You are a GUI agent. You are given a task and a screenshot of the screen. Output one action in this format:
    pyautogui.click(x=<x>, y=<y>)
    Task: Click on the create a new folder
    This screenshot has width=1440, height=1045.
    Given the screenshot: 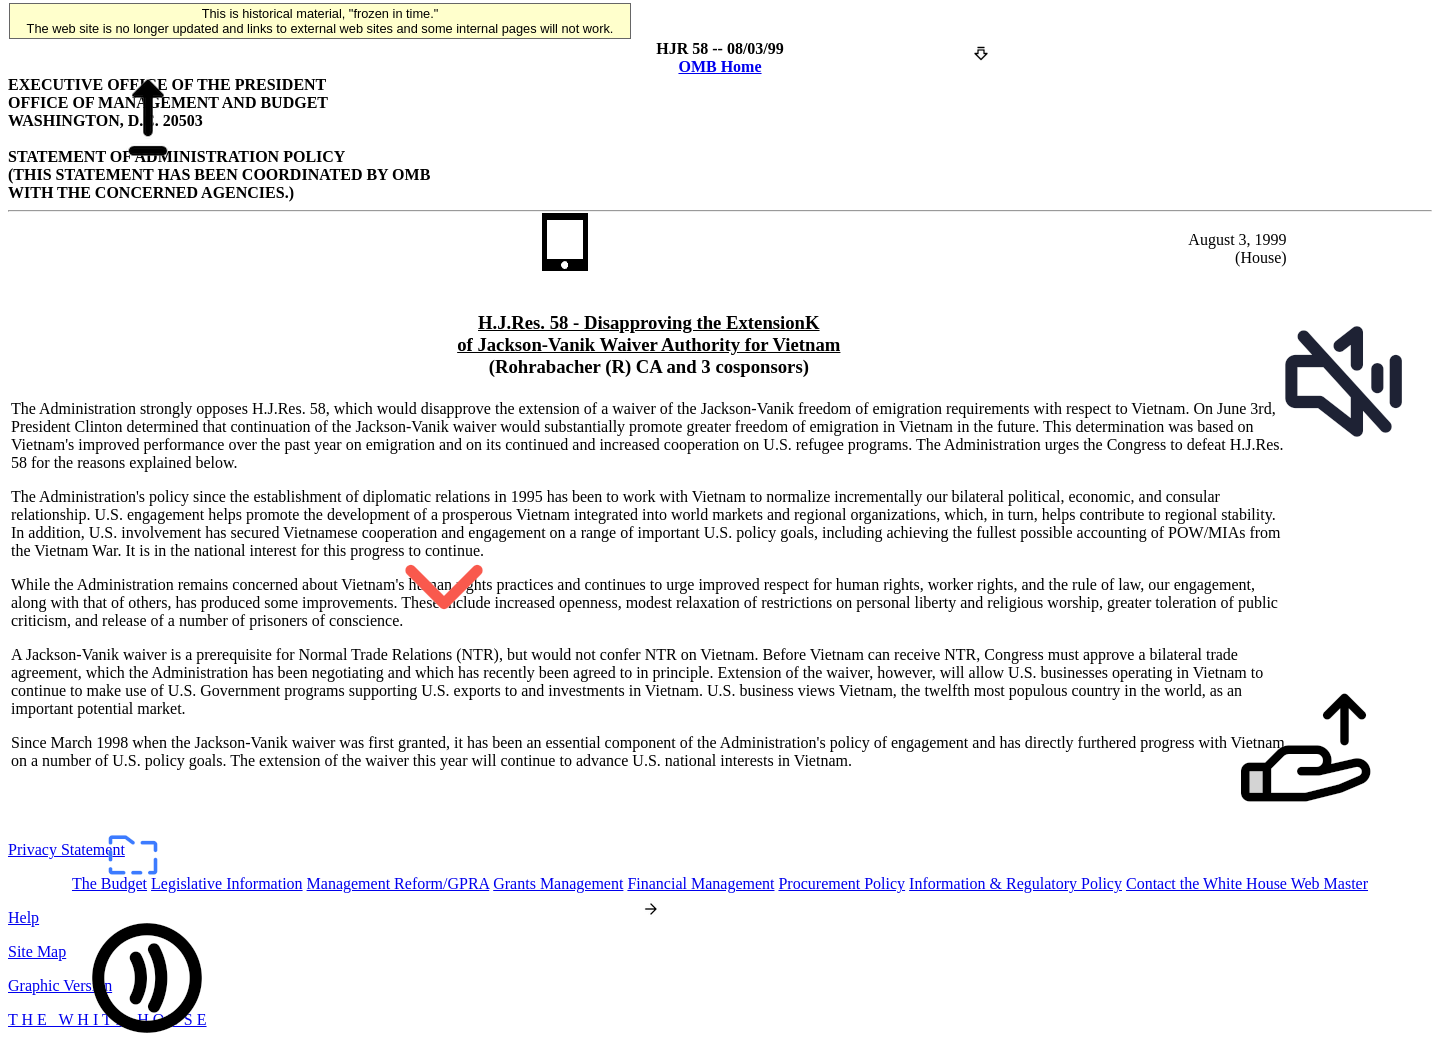 What is the action you would take?
    pyautogui.click(x=133, y=854)
    